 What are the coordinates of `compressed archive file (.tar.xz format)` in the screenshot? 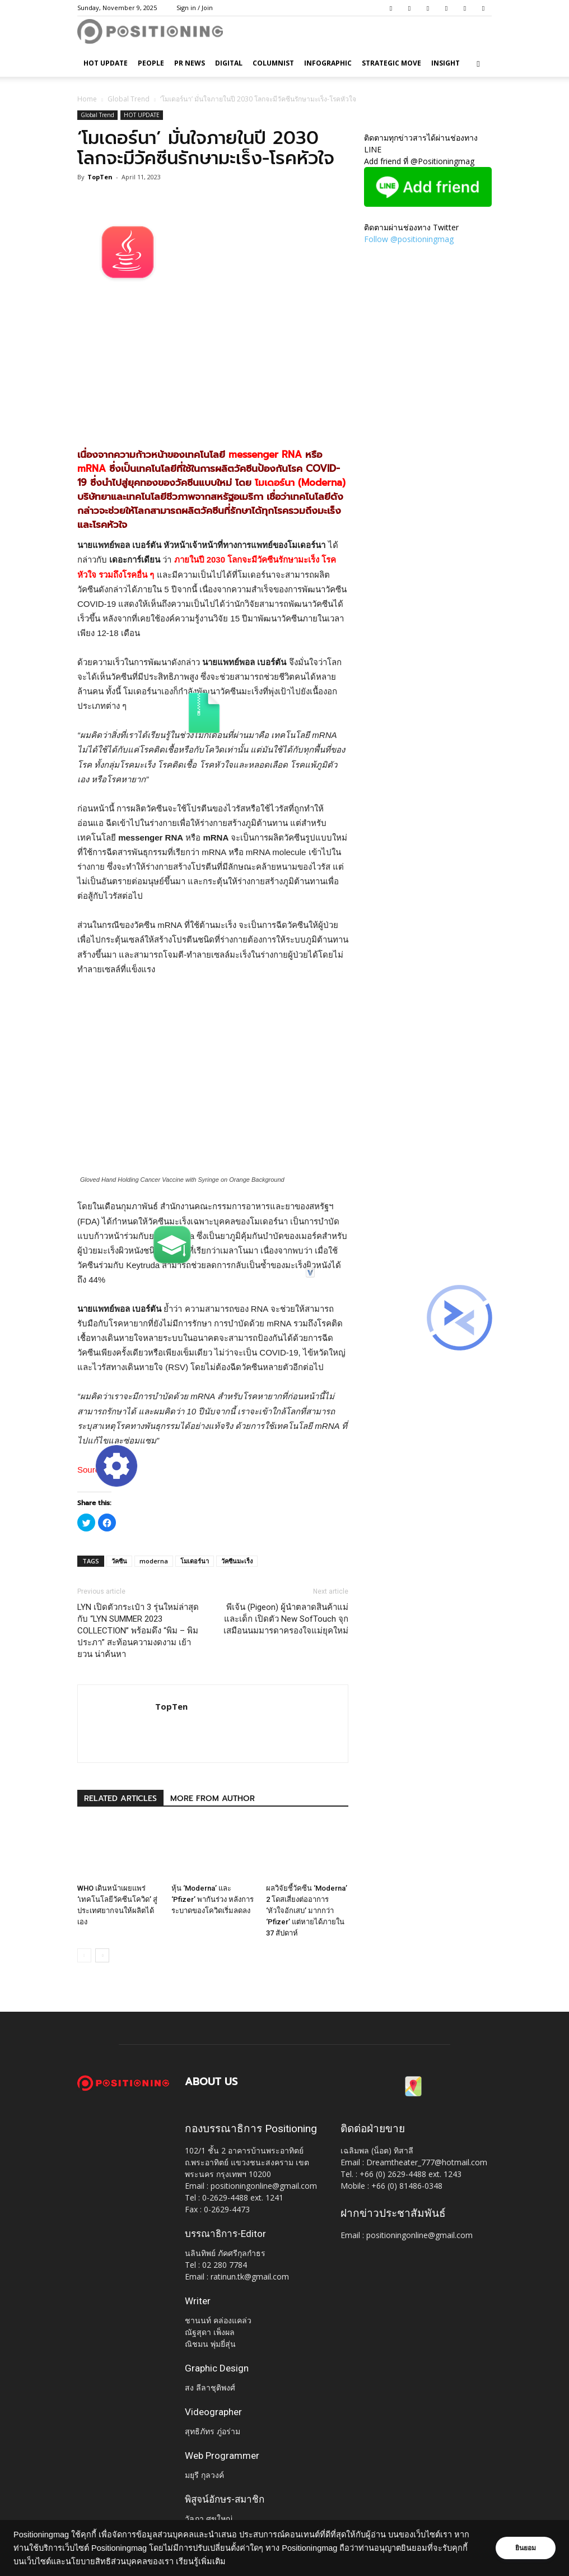 It's located at (204, 713).